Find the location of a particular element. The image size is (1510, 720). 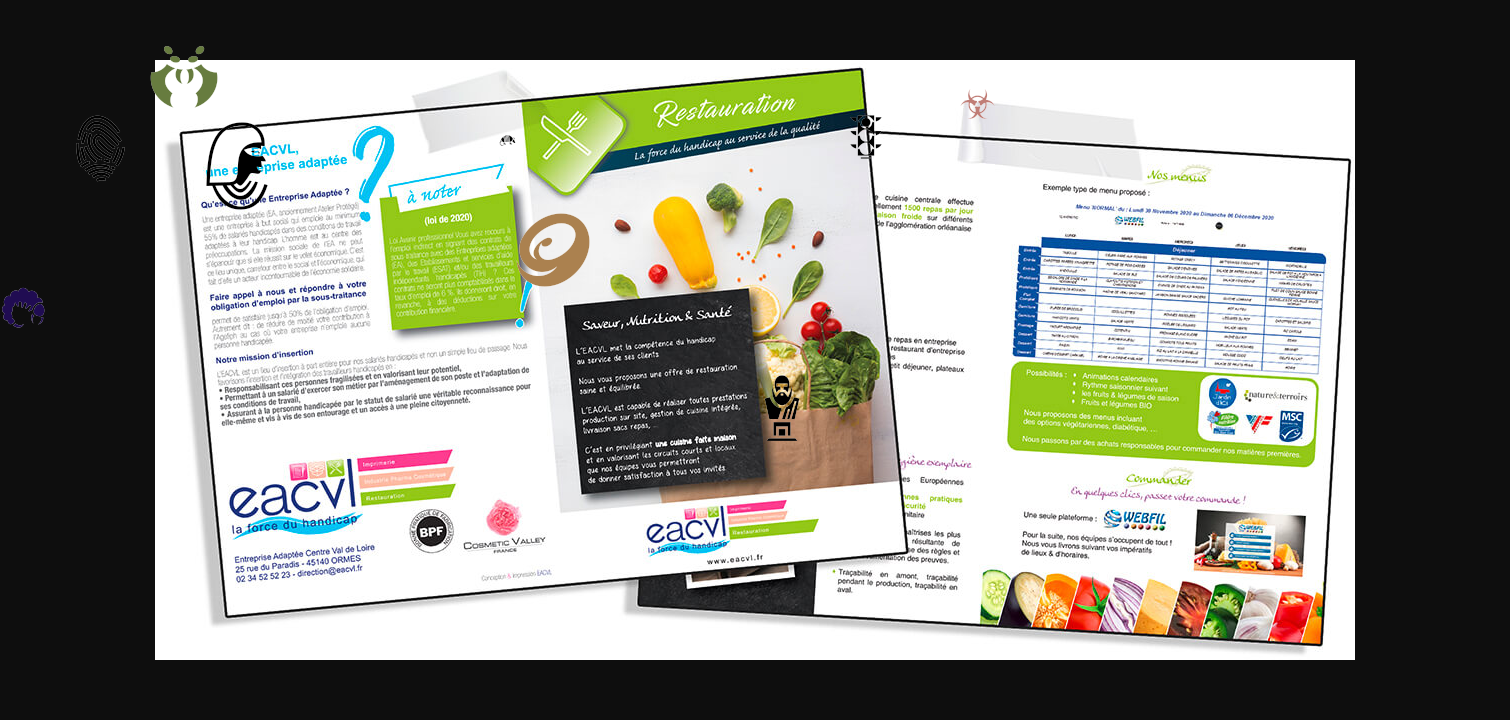

indicates a wind or air-based ability is located at coordinates (553, 250).